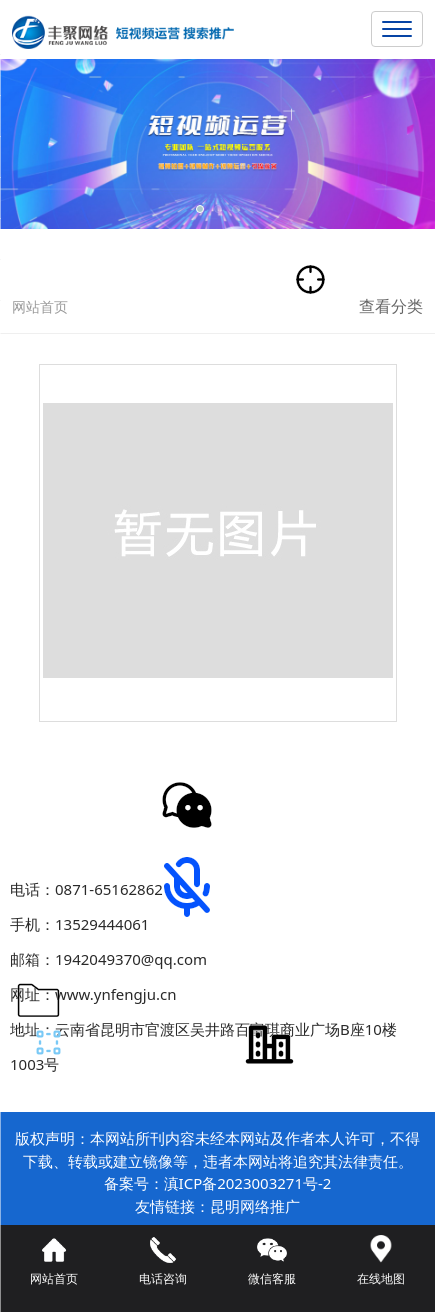  Describe the element at coordinates (310, 279) in the screenshot. I see `center map on current location` at that location.